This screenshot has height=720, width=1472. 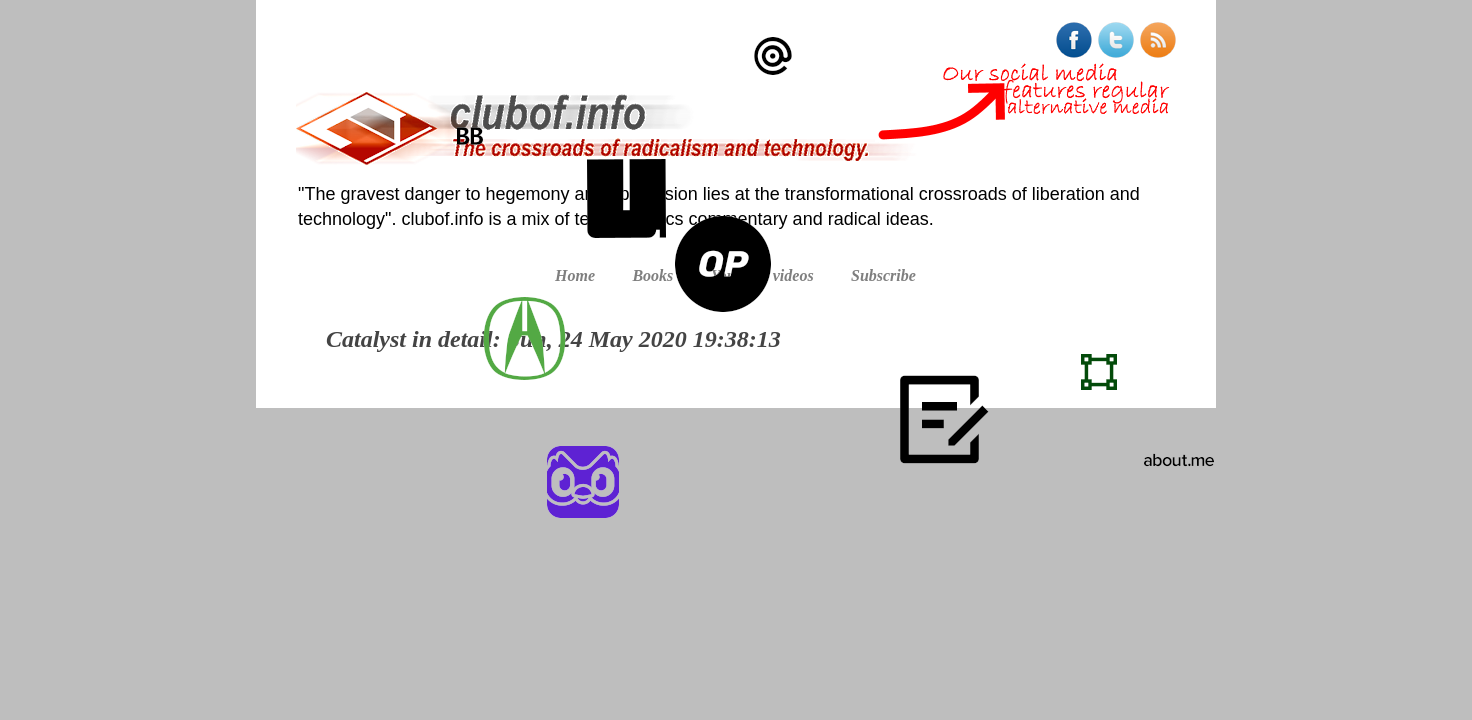 I want to click on material design icons brand logo, so click(x=1099, y=372).